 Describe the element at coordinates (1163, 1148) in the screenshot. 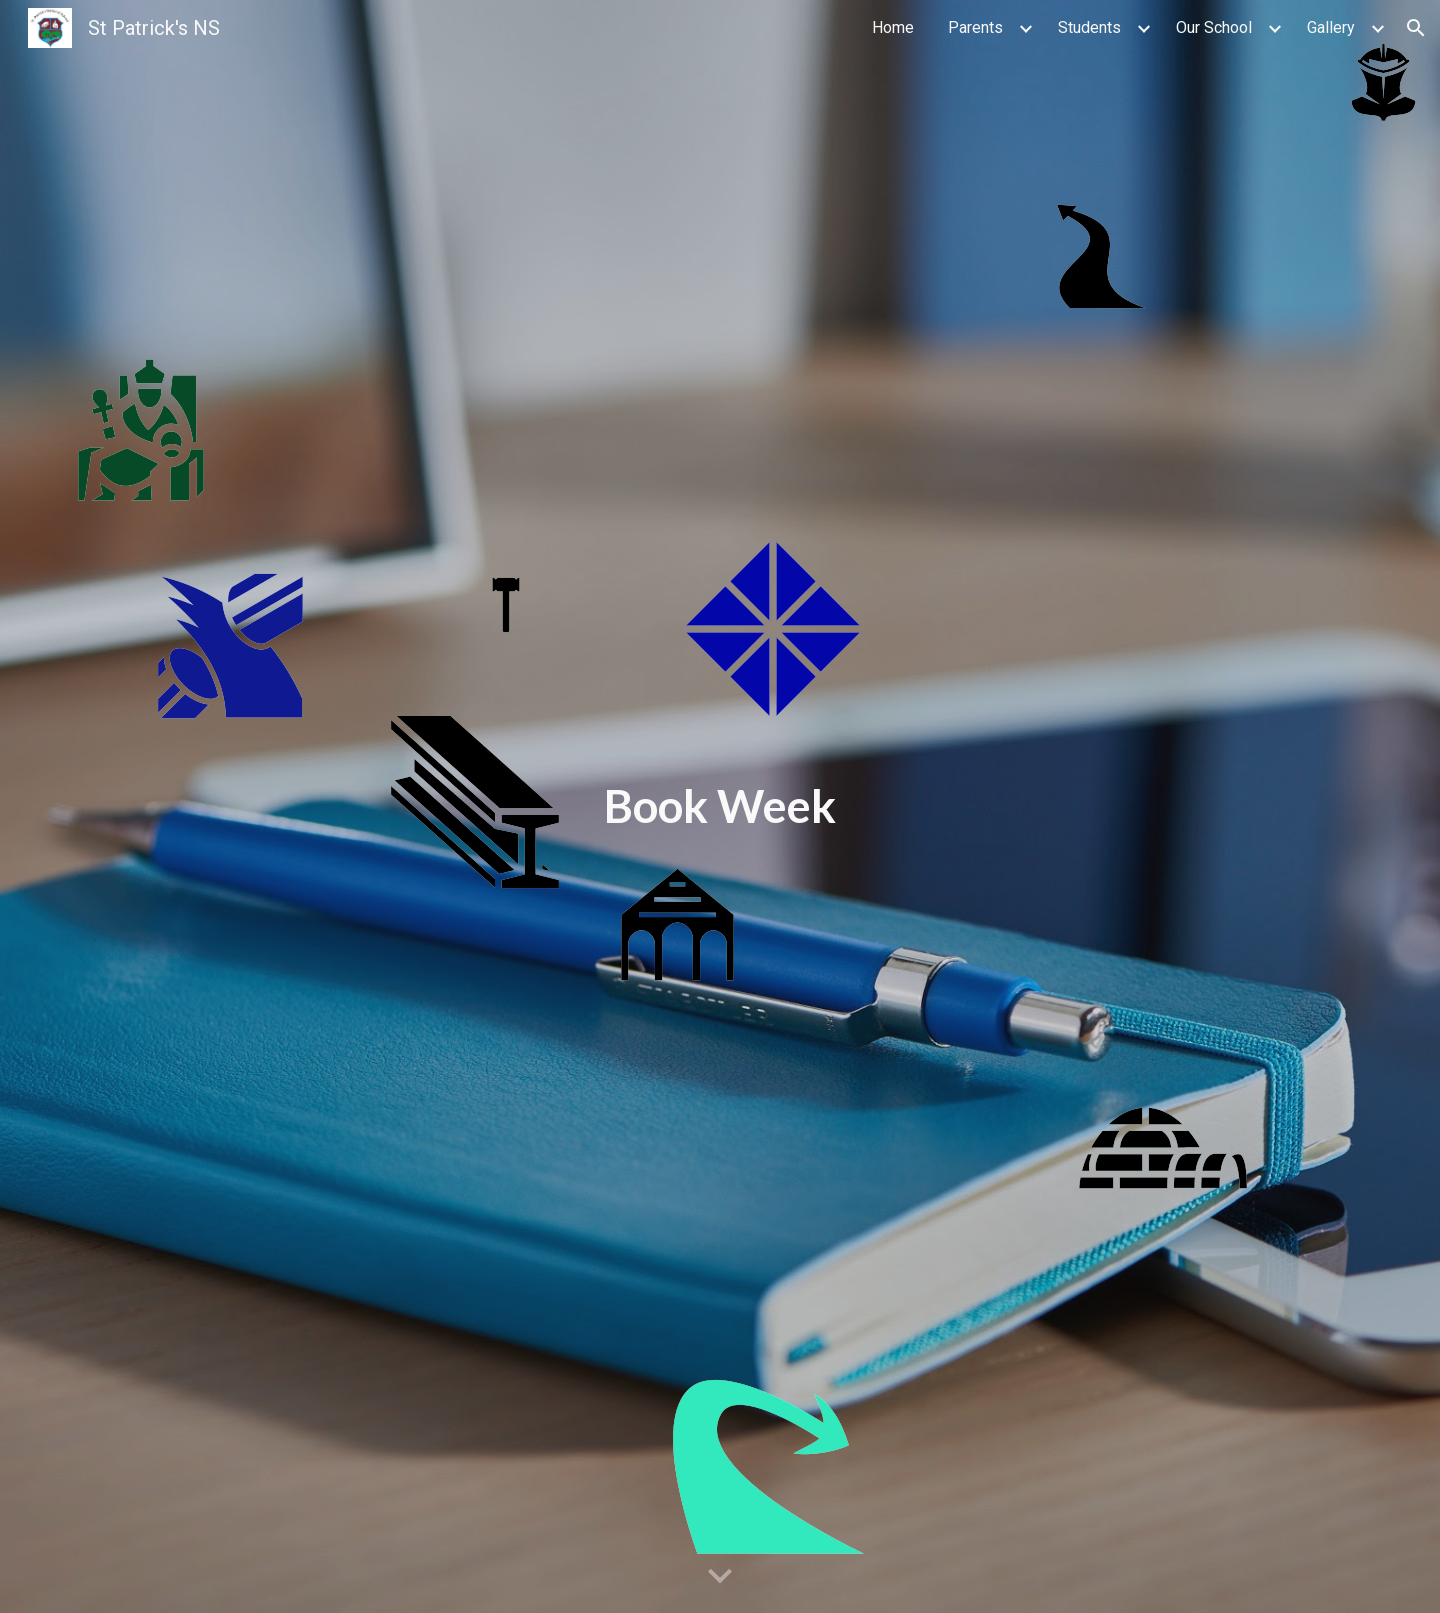

I see `winter or arctic themed content` at that location.